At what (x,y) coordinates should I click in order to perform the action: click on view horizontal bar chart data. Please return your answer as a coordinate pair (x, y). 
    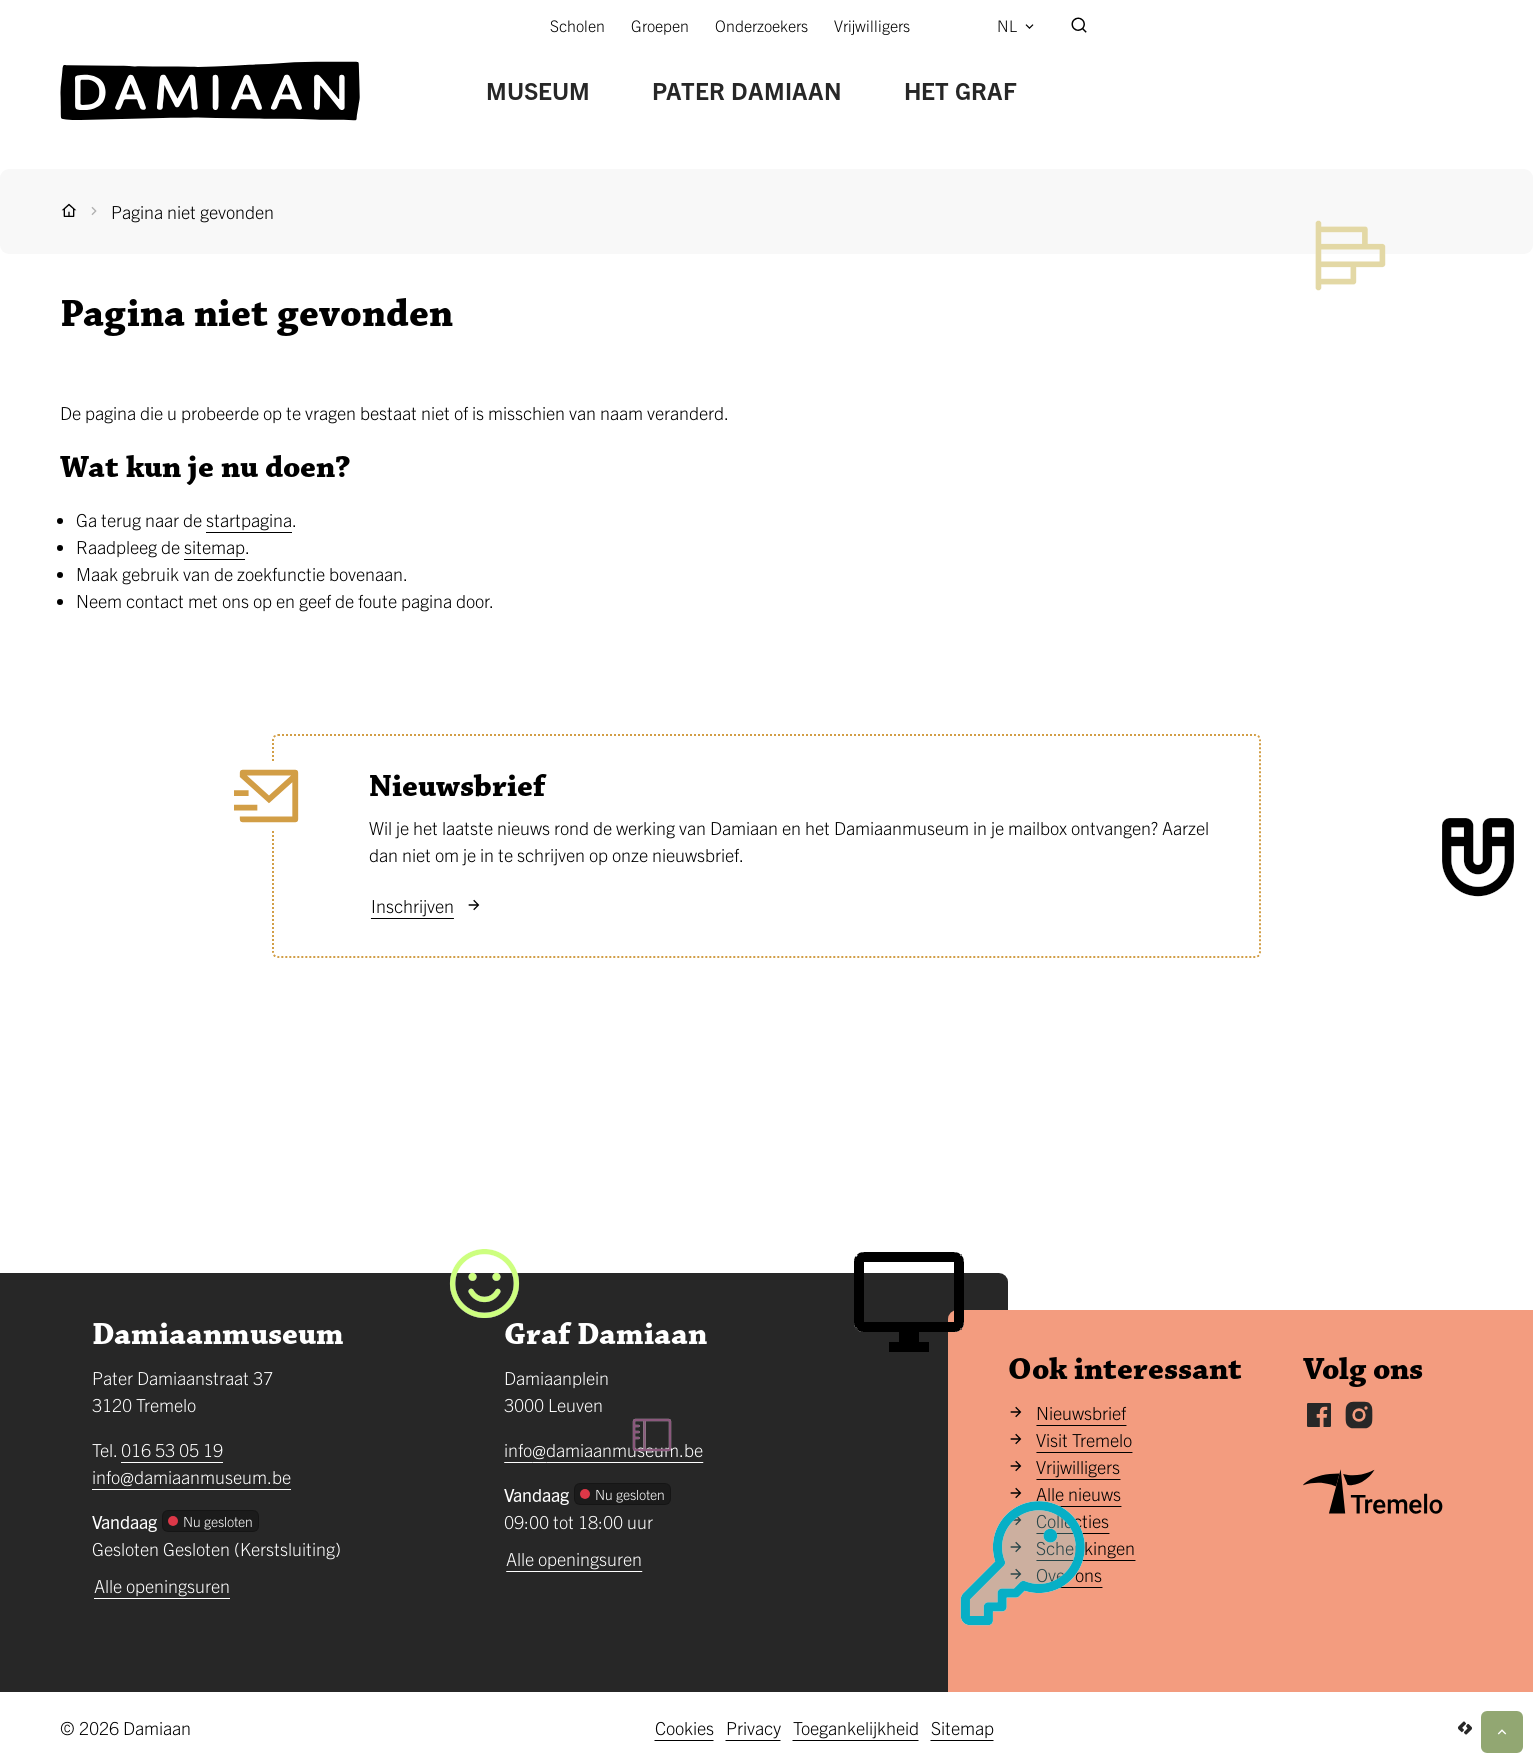
    Looking at the image, I should click on (1347, 255).